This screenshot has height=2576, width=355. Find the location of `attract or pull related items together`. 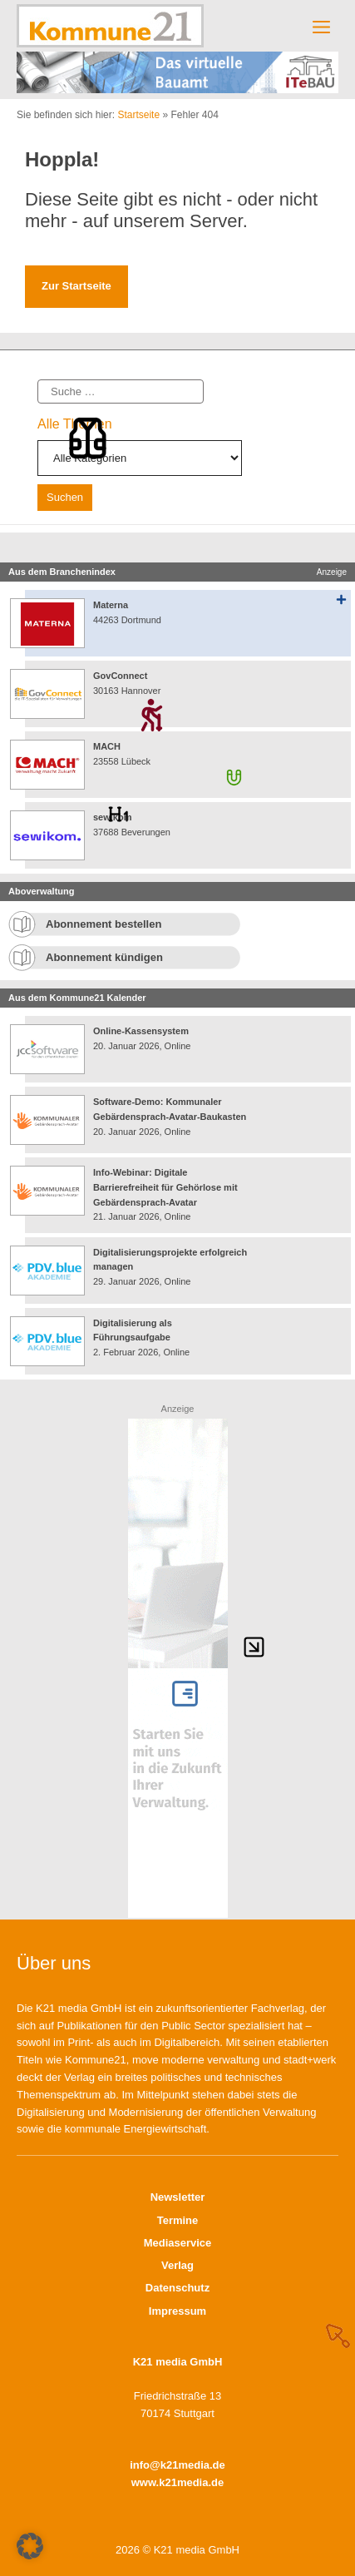

attract or pull related items together is located at coordinates (234, 777).